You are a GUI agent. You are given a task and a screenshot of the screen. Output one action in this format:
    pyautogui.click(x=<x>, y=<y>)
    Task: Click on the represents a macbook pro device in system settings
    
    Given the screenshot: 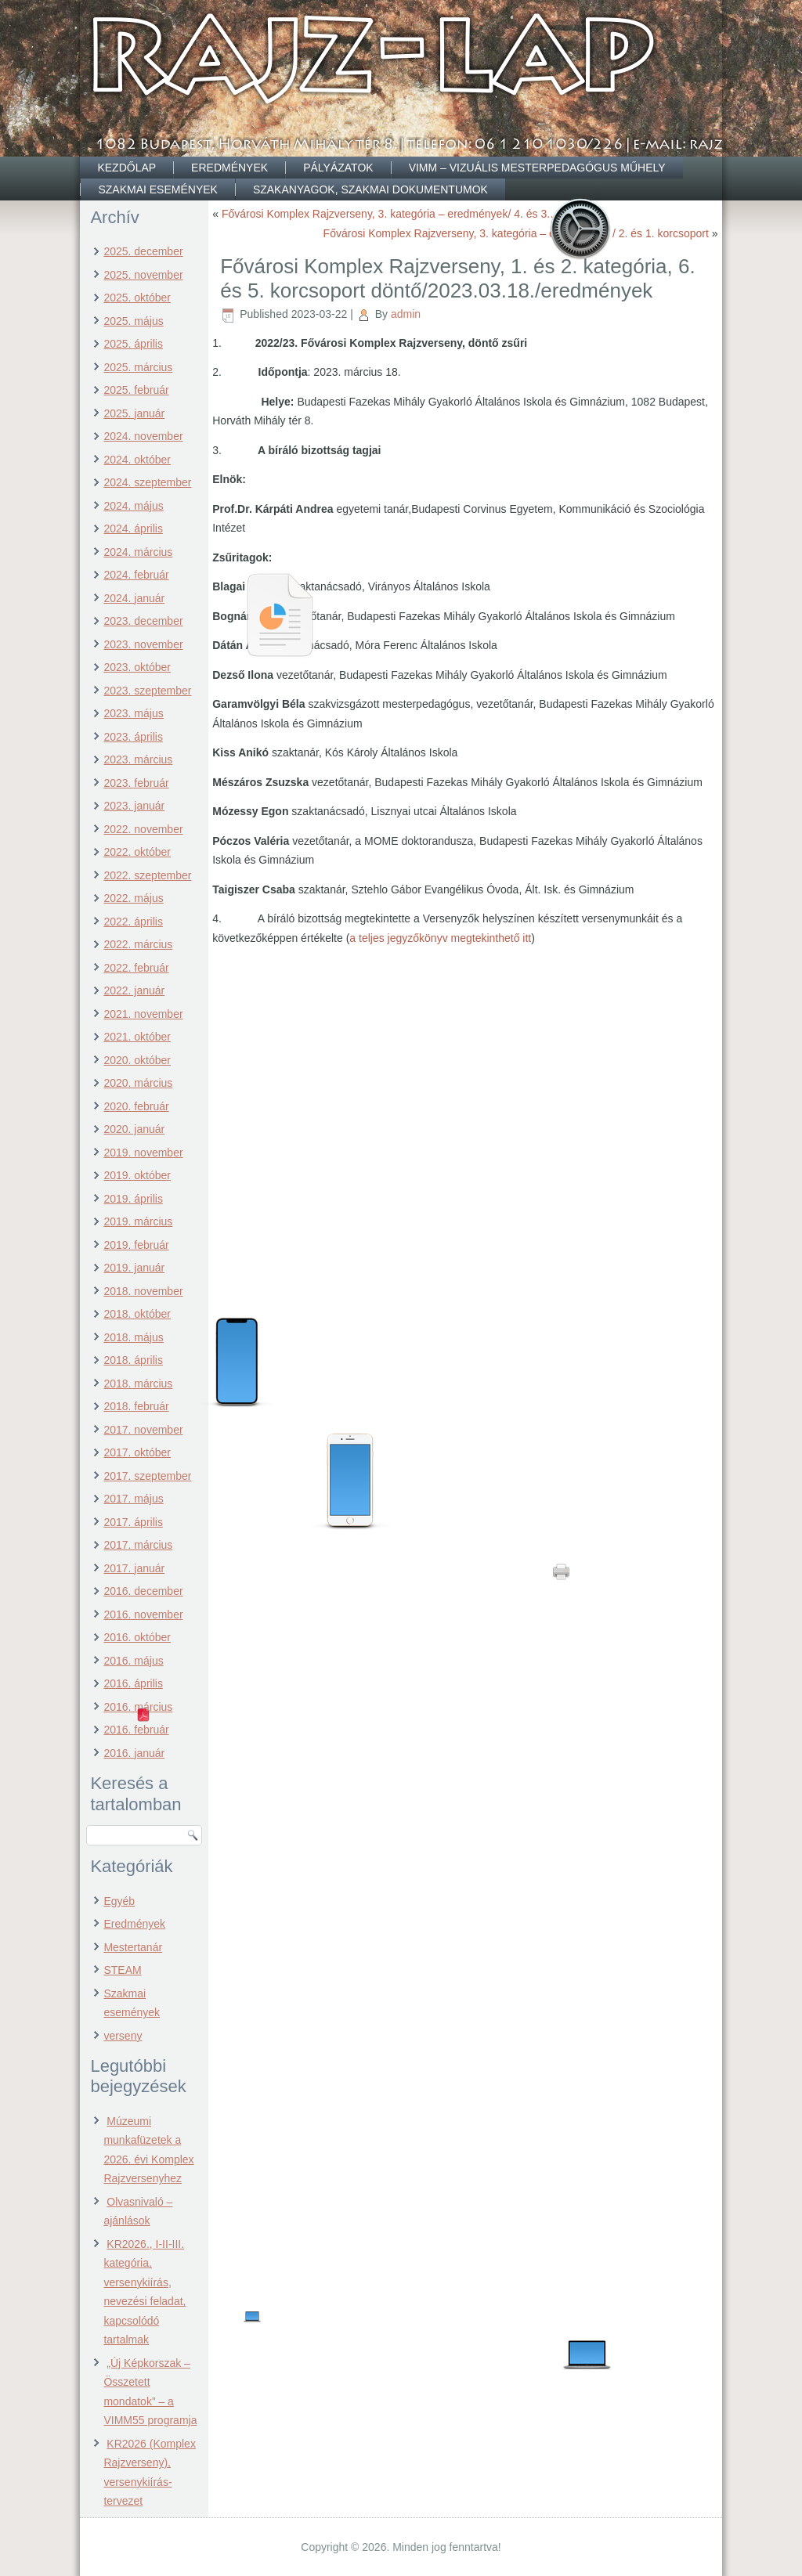 What is the action you would take?
    pyautogui.click(x=587, y=2351)
    